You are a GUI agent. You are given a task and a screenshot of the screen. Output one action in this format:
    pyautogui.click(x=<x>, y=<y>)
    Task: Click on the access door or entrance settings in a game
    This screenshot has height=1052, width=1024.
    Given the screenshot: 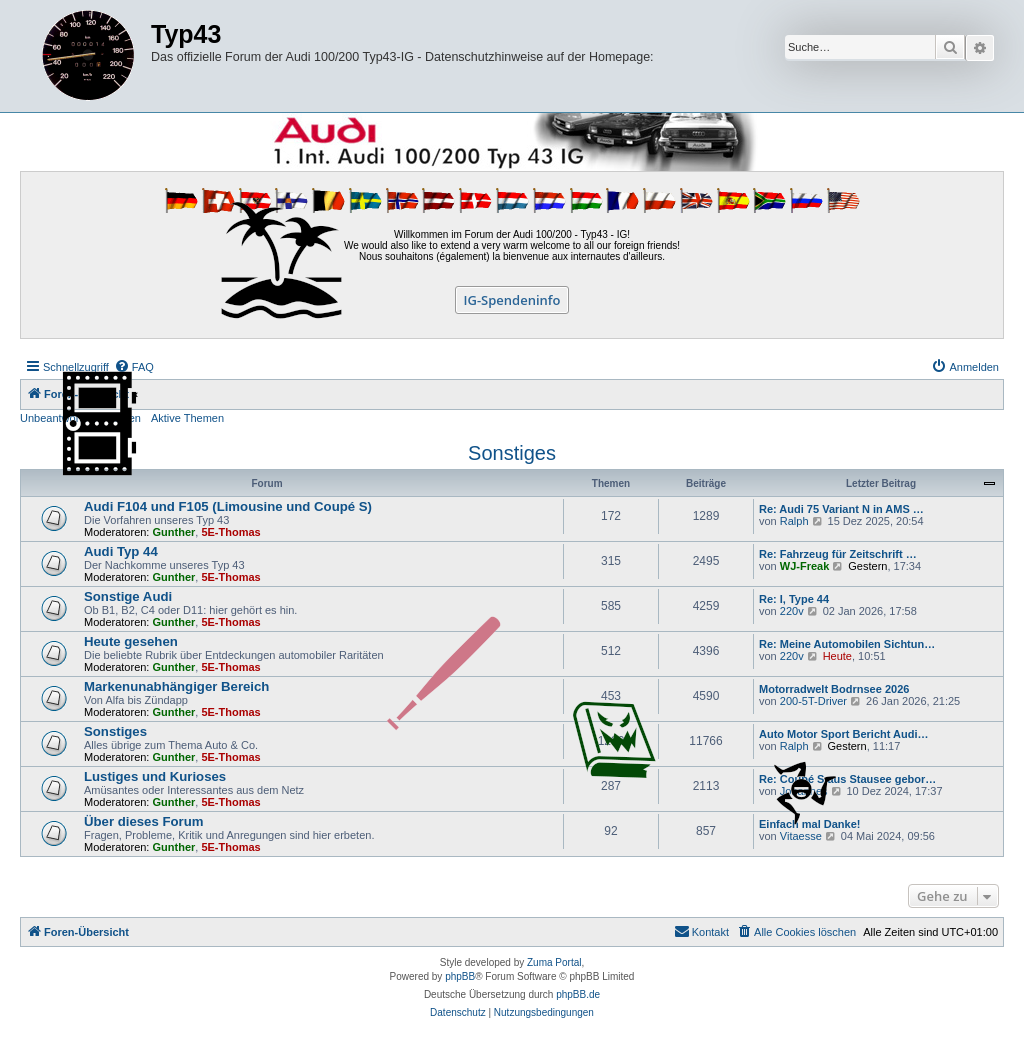 What is the action you would take?
    pyautogui.click(x=99, y=423)
    